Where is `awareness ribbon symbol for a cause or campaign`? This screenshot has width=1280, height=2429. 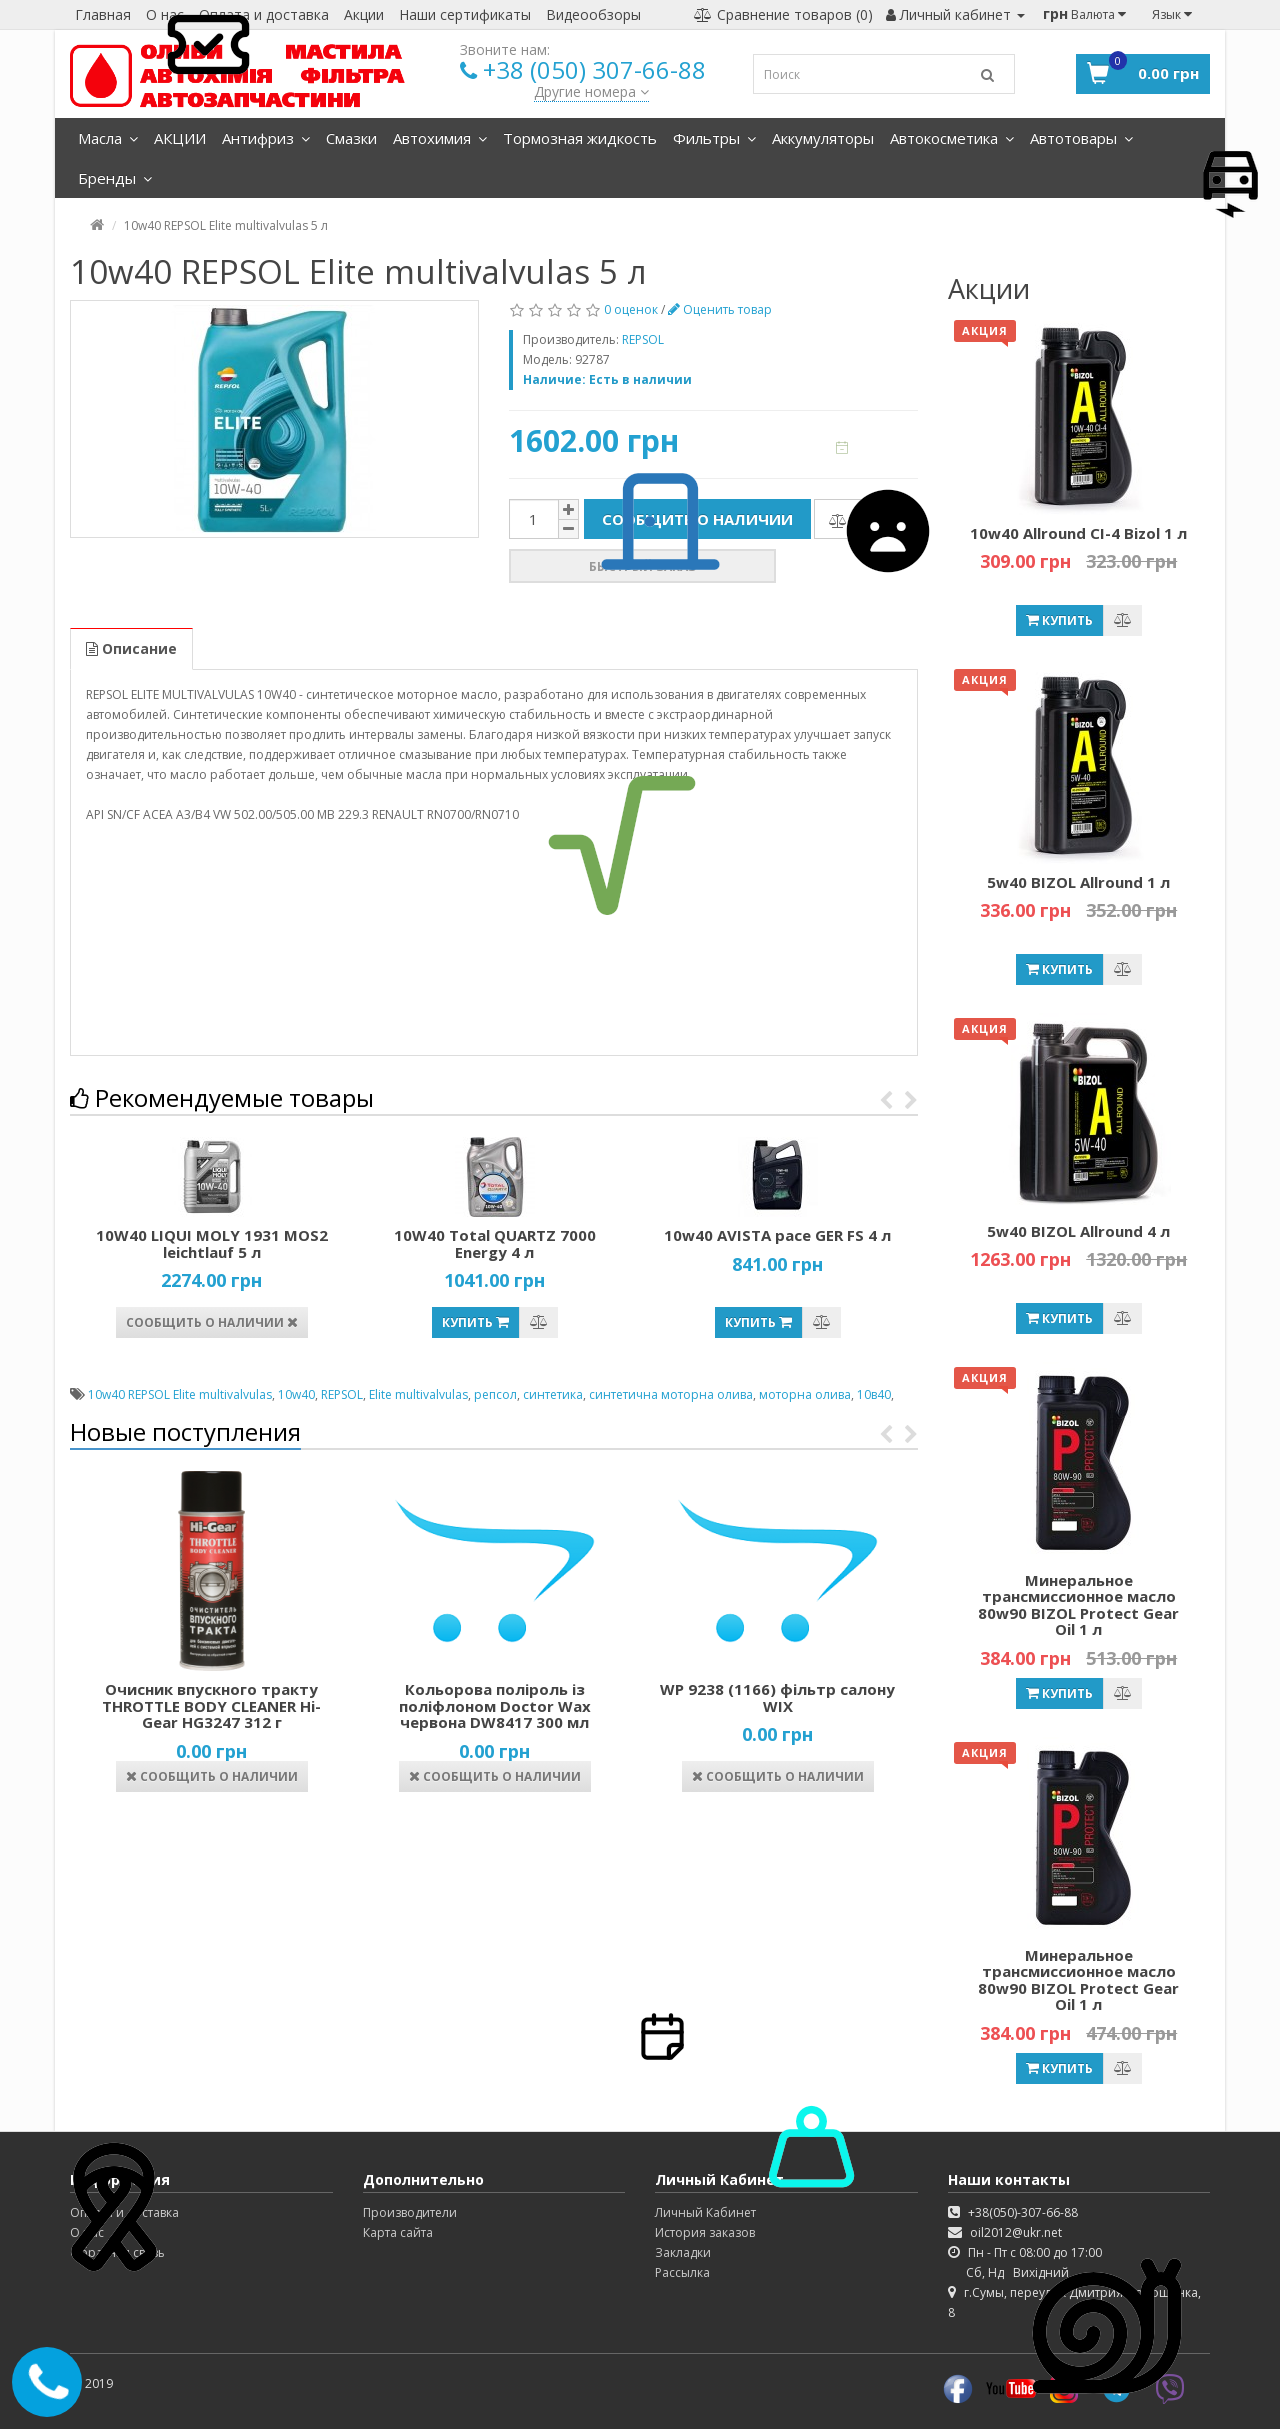 awareness ribbon symbol for a cause or campaign is located at coordinates (114, 2207).